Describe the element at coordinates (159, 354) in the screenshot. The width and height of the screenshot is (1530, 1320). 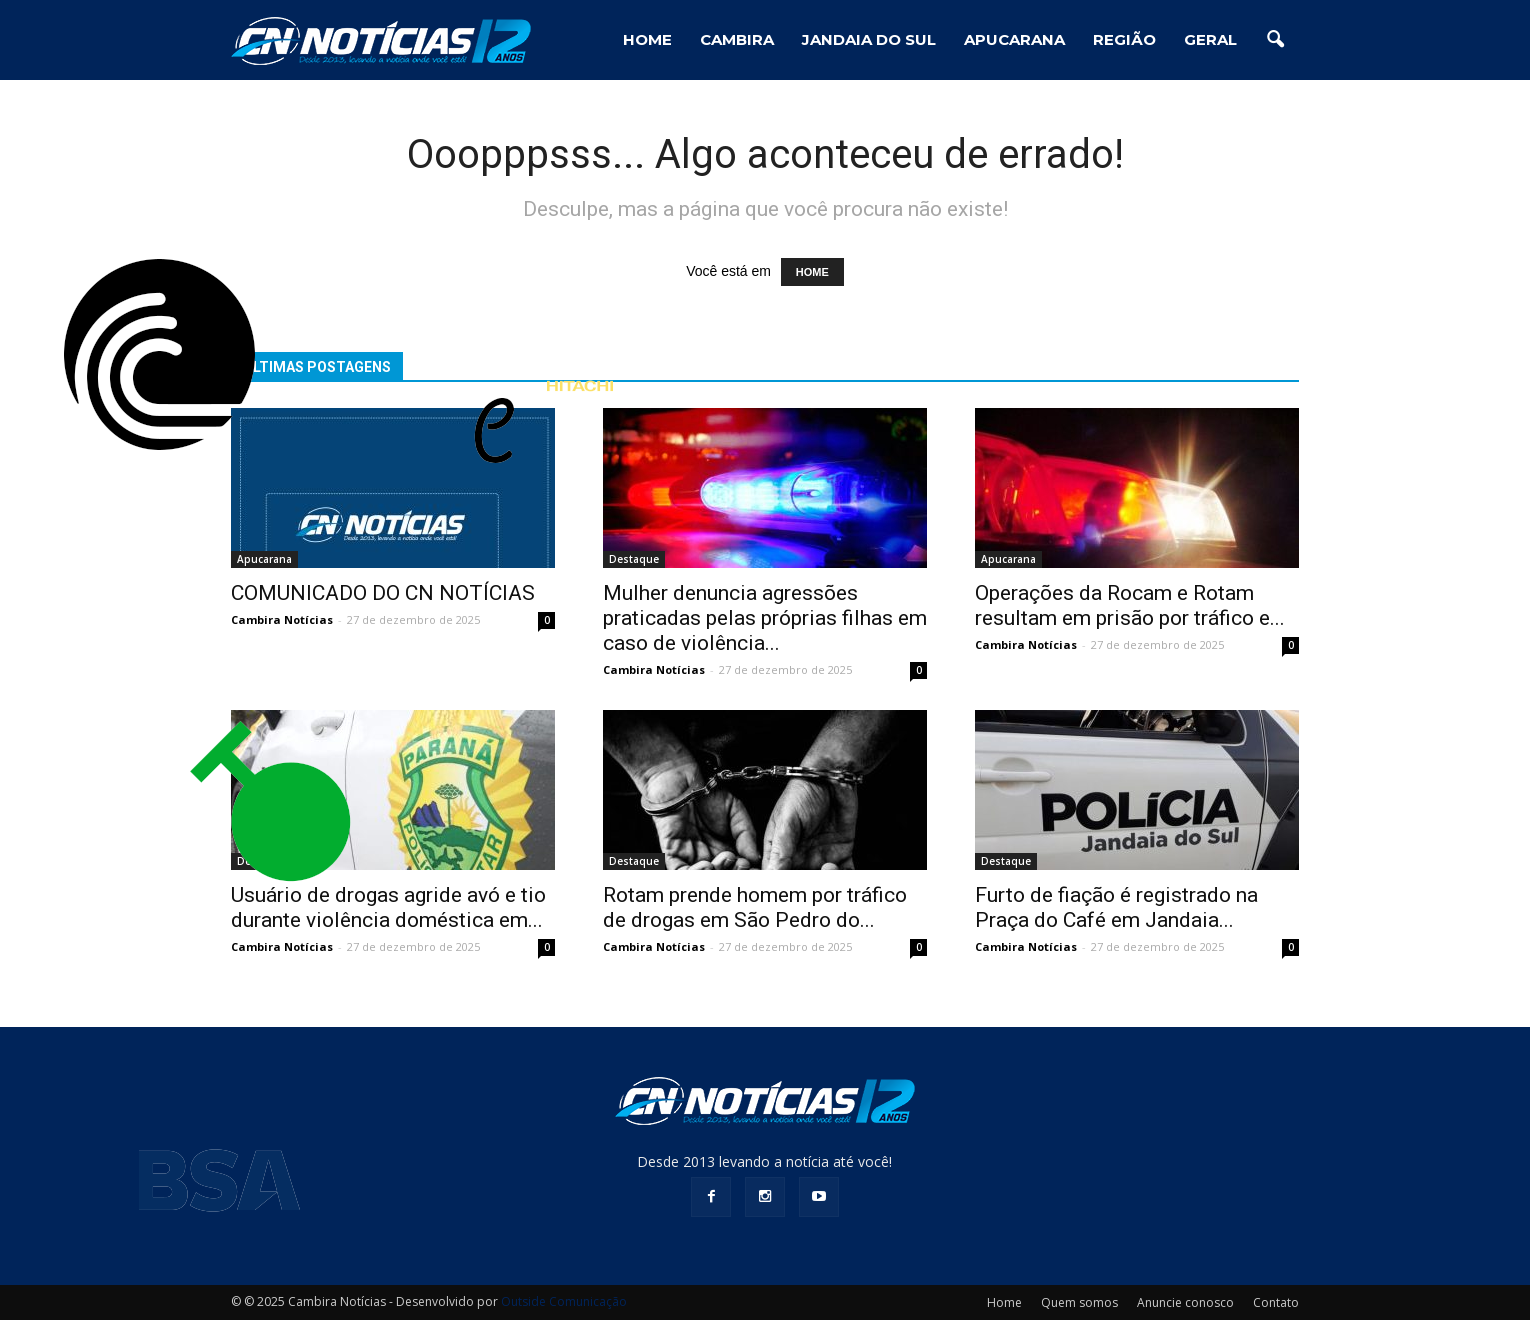
I see `open BitTorrent application` at that location.